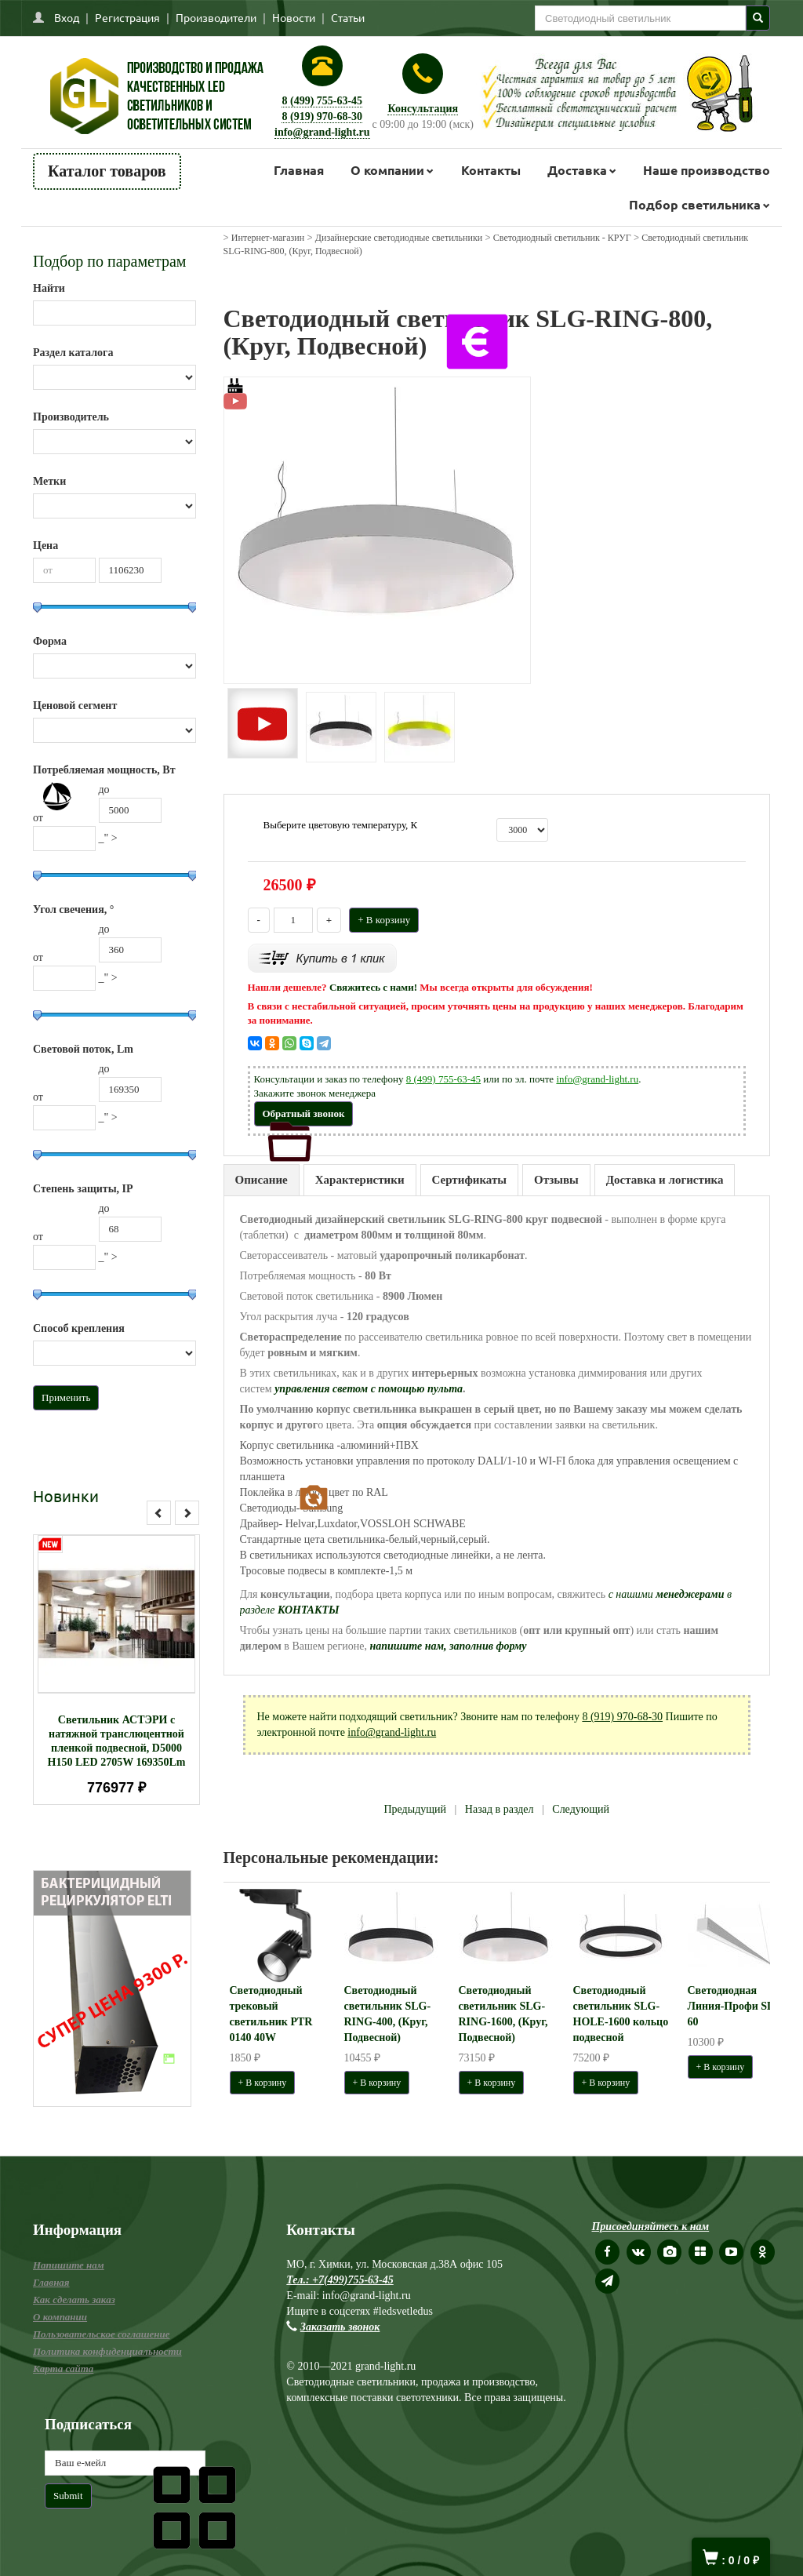  I want to click on switch between front and rear camera, so click(314, 1497).